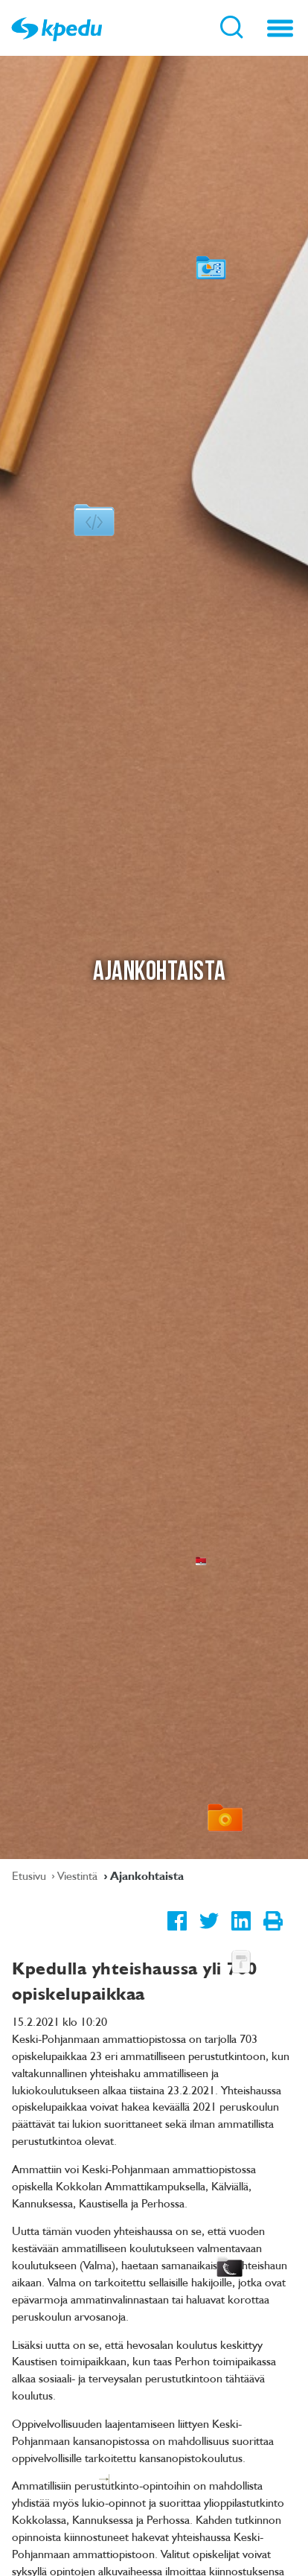 The width and height of the screenshot is (308, 2576). Describe the element at coordinates (225, 1818) in the screenshot. I see `open android oreo system folder` at that location.